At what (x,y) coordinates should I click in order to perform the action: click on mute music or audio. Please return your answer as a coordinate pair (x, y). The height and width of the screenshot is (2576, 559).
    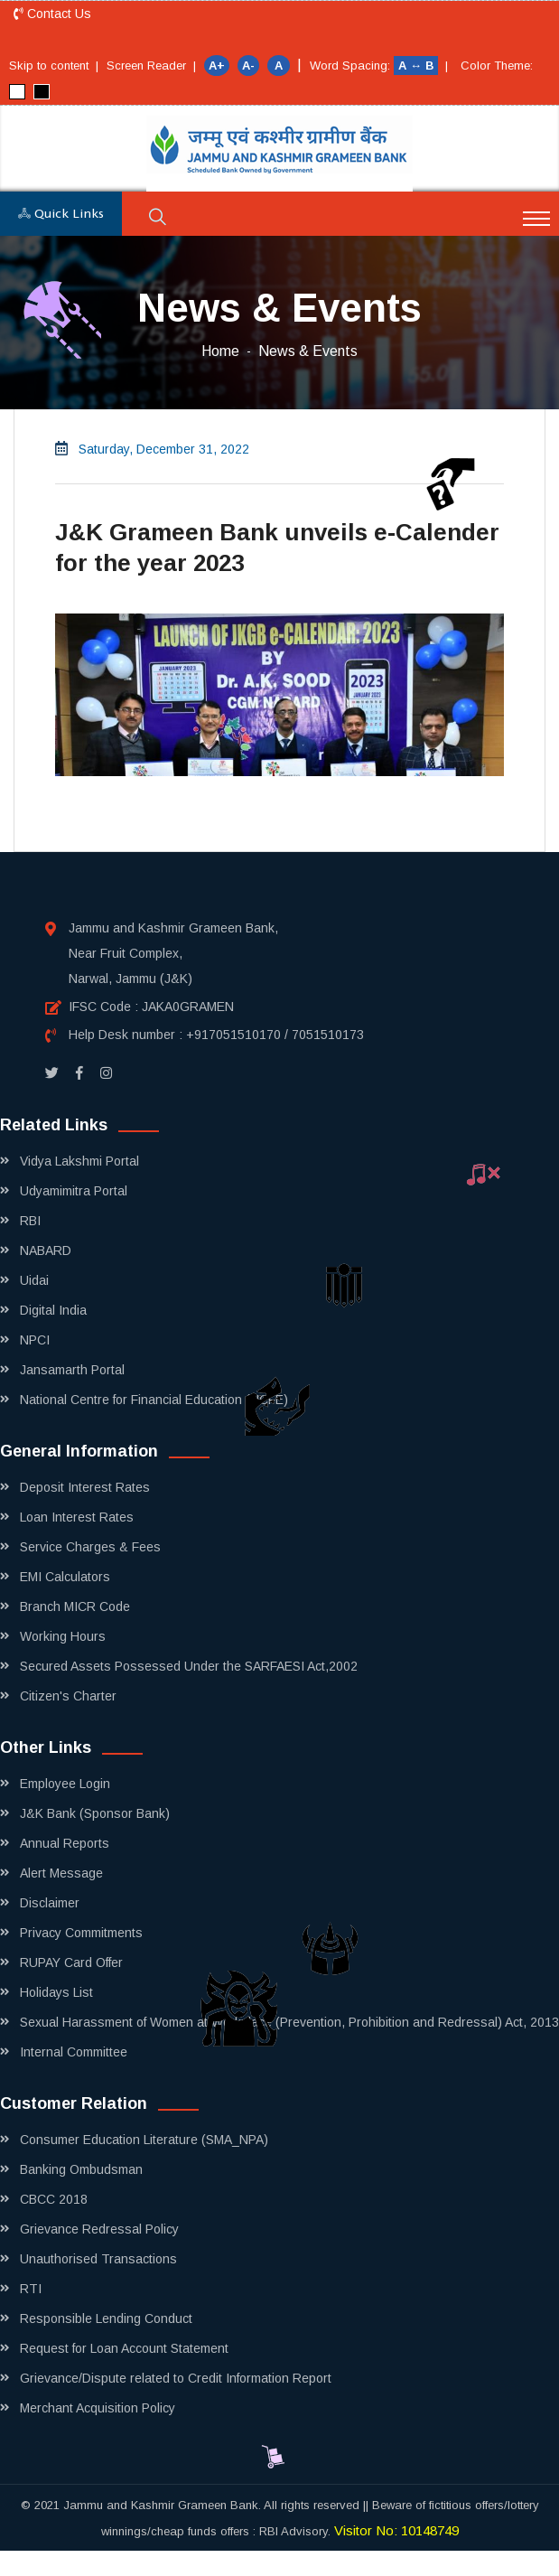
    Looking at the image, I should click on (484, 1173).